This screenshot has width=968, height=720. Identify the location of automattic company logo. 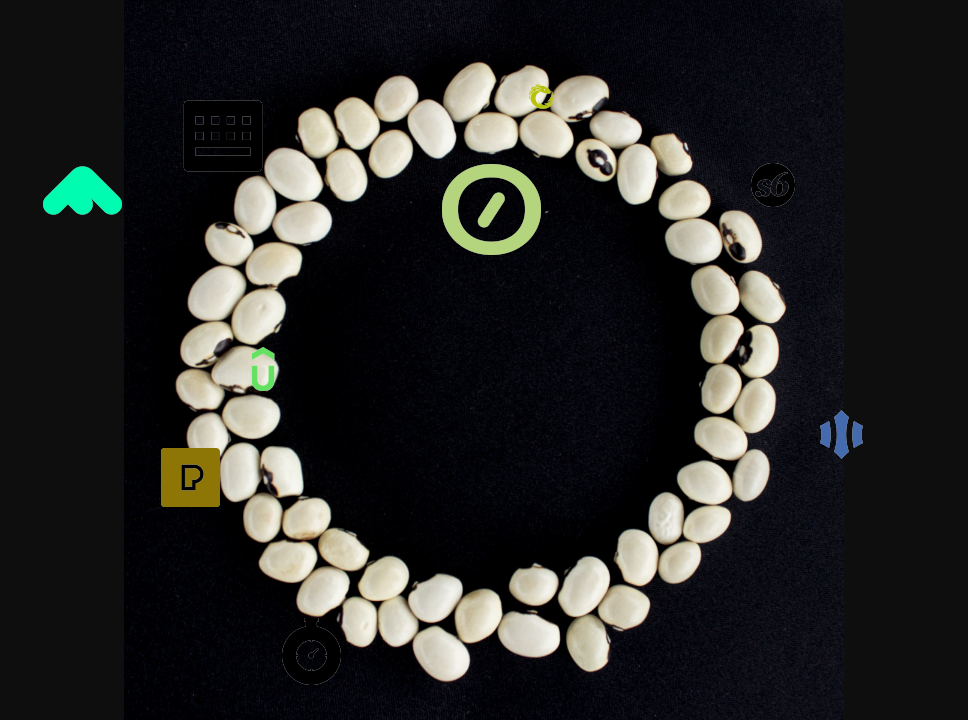
(491, 209).